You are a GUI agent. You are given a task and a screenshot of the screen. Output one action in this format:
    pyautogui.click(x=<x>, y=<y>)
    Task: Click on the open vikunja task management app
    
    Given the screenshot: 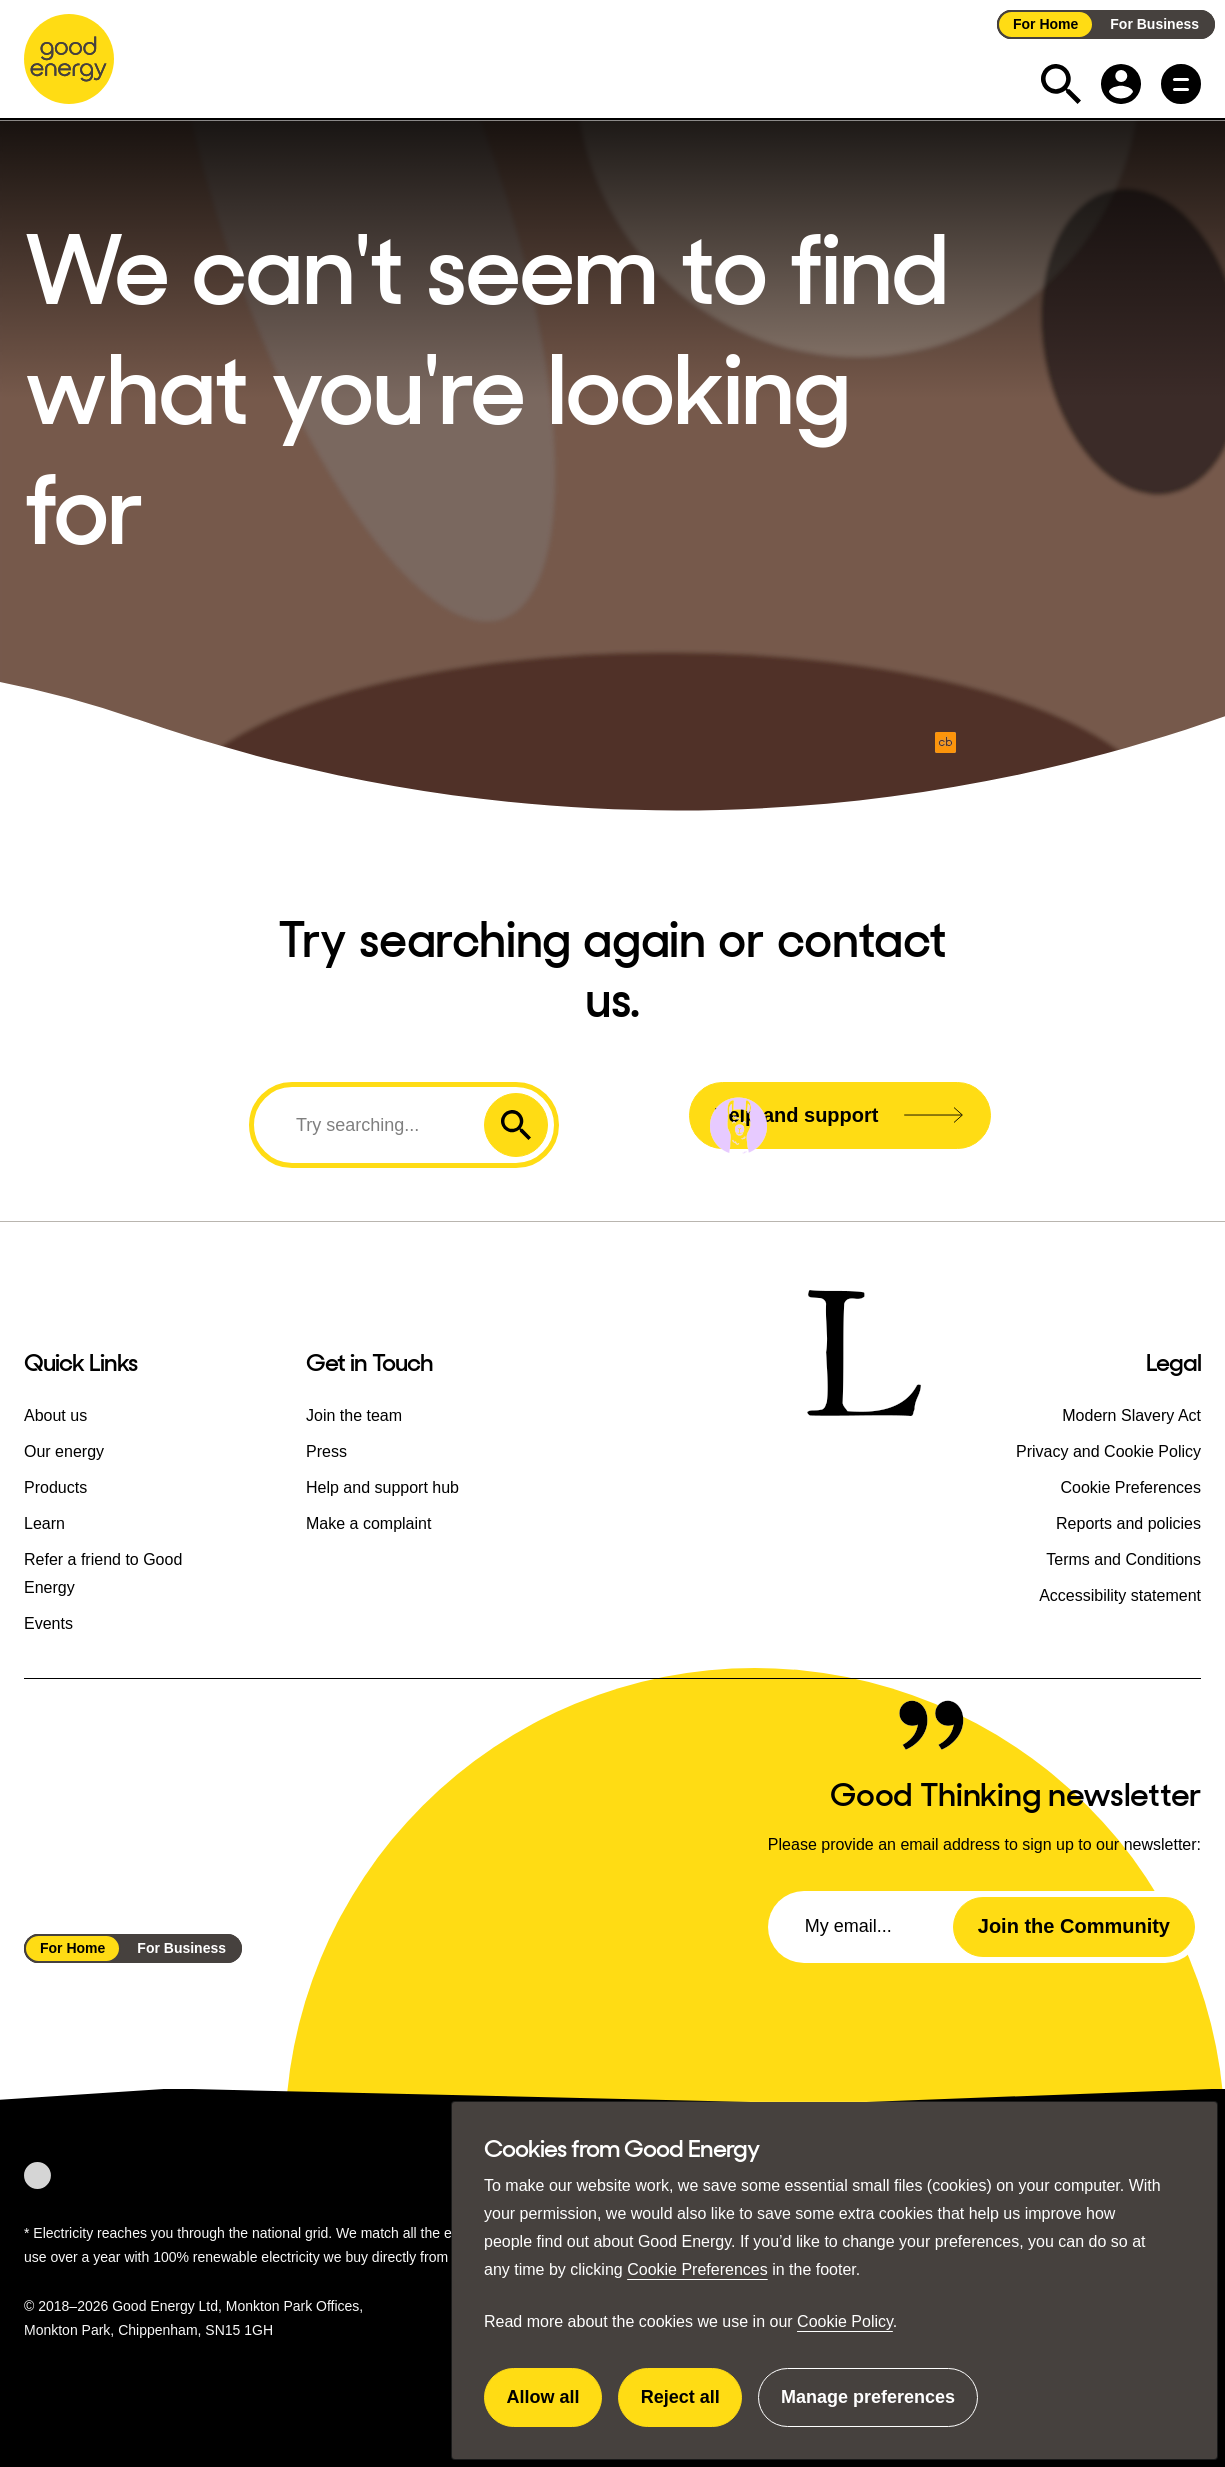 What is the action you would take?
    pyautogui.click(x=738, y=1125)
    